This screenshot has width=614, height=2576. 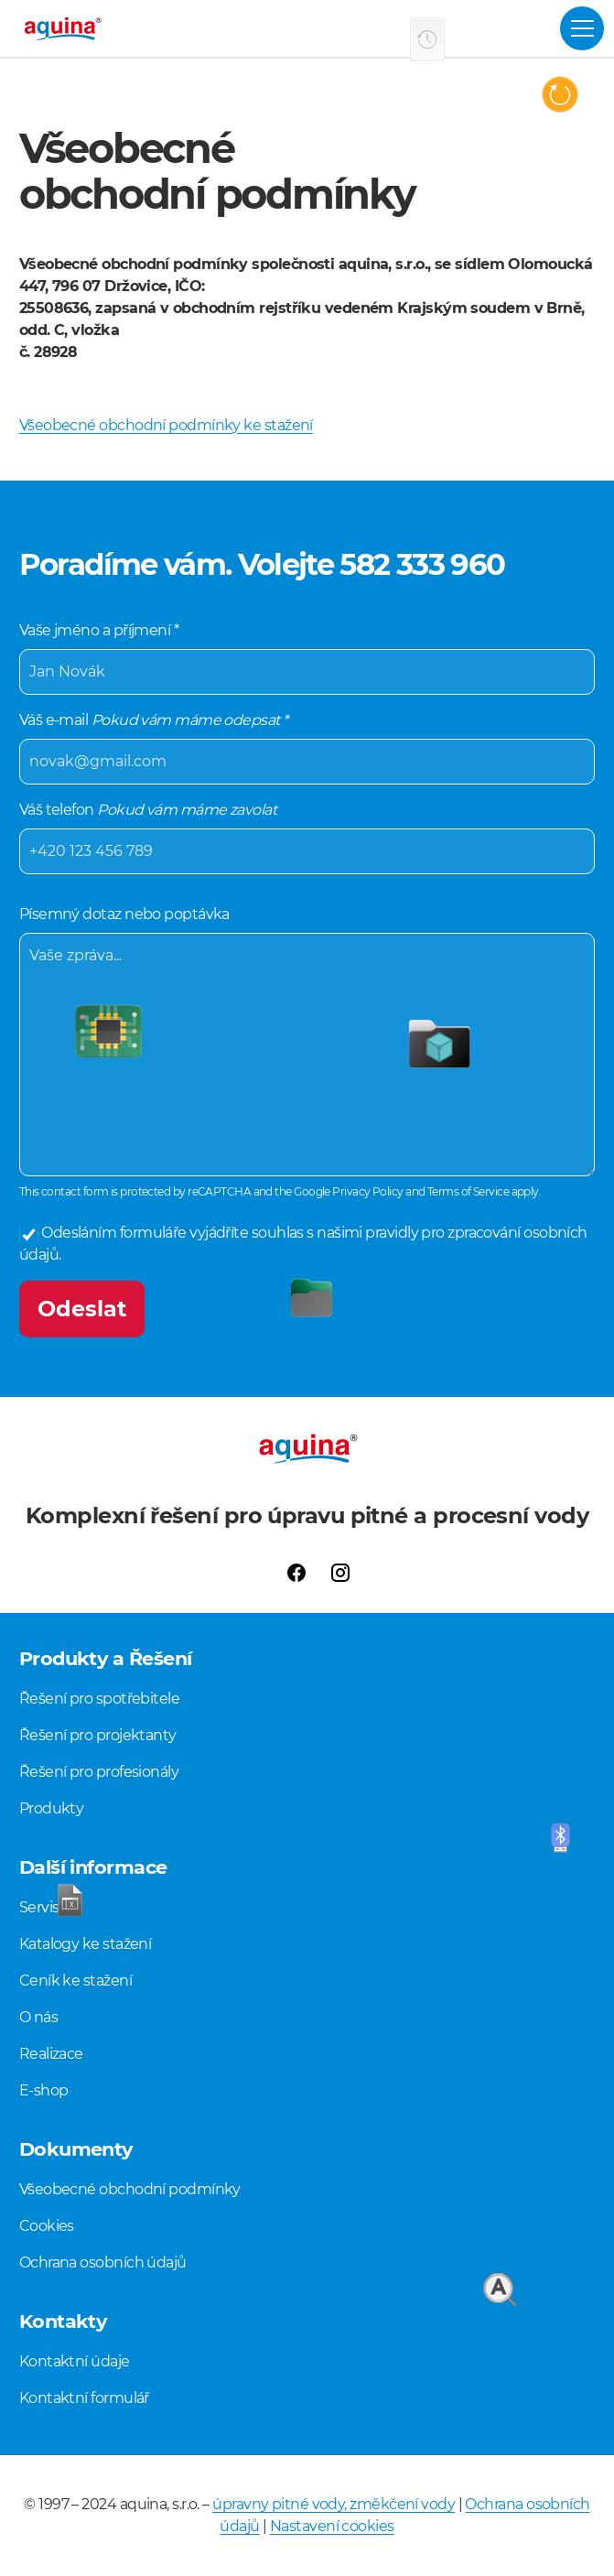 What do you see at coordinates (560, 94) in the screenshot?
I see `restart the system` at bounding box center [560, 94].